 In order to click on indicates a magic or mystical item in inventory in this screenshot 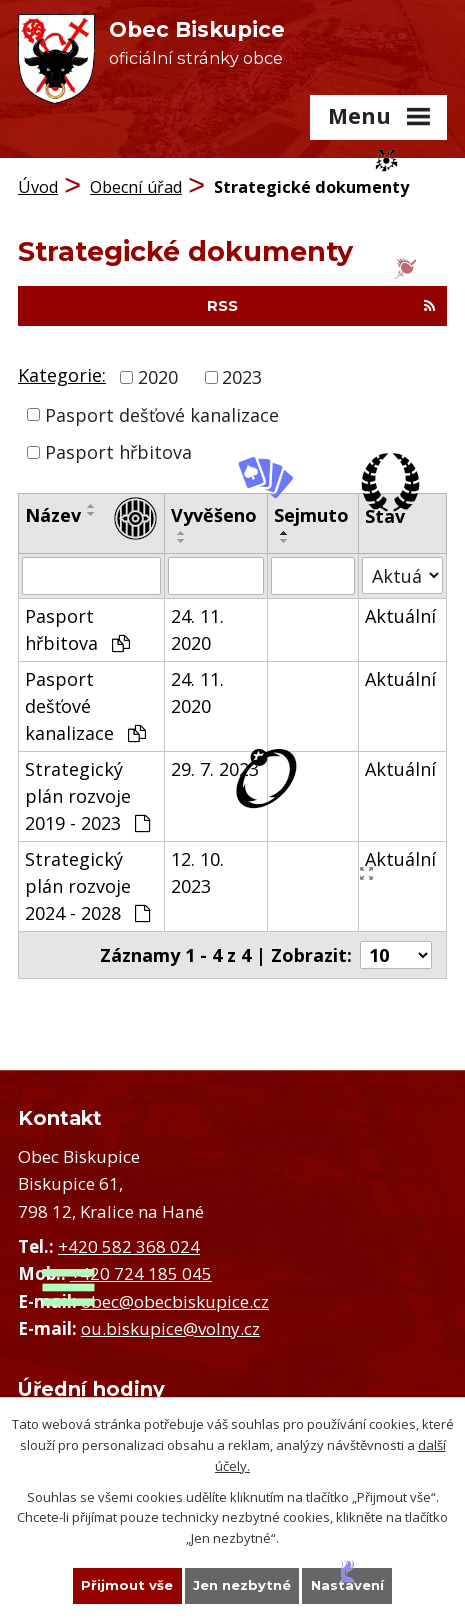, I will do `click(346, 1571)`.